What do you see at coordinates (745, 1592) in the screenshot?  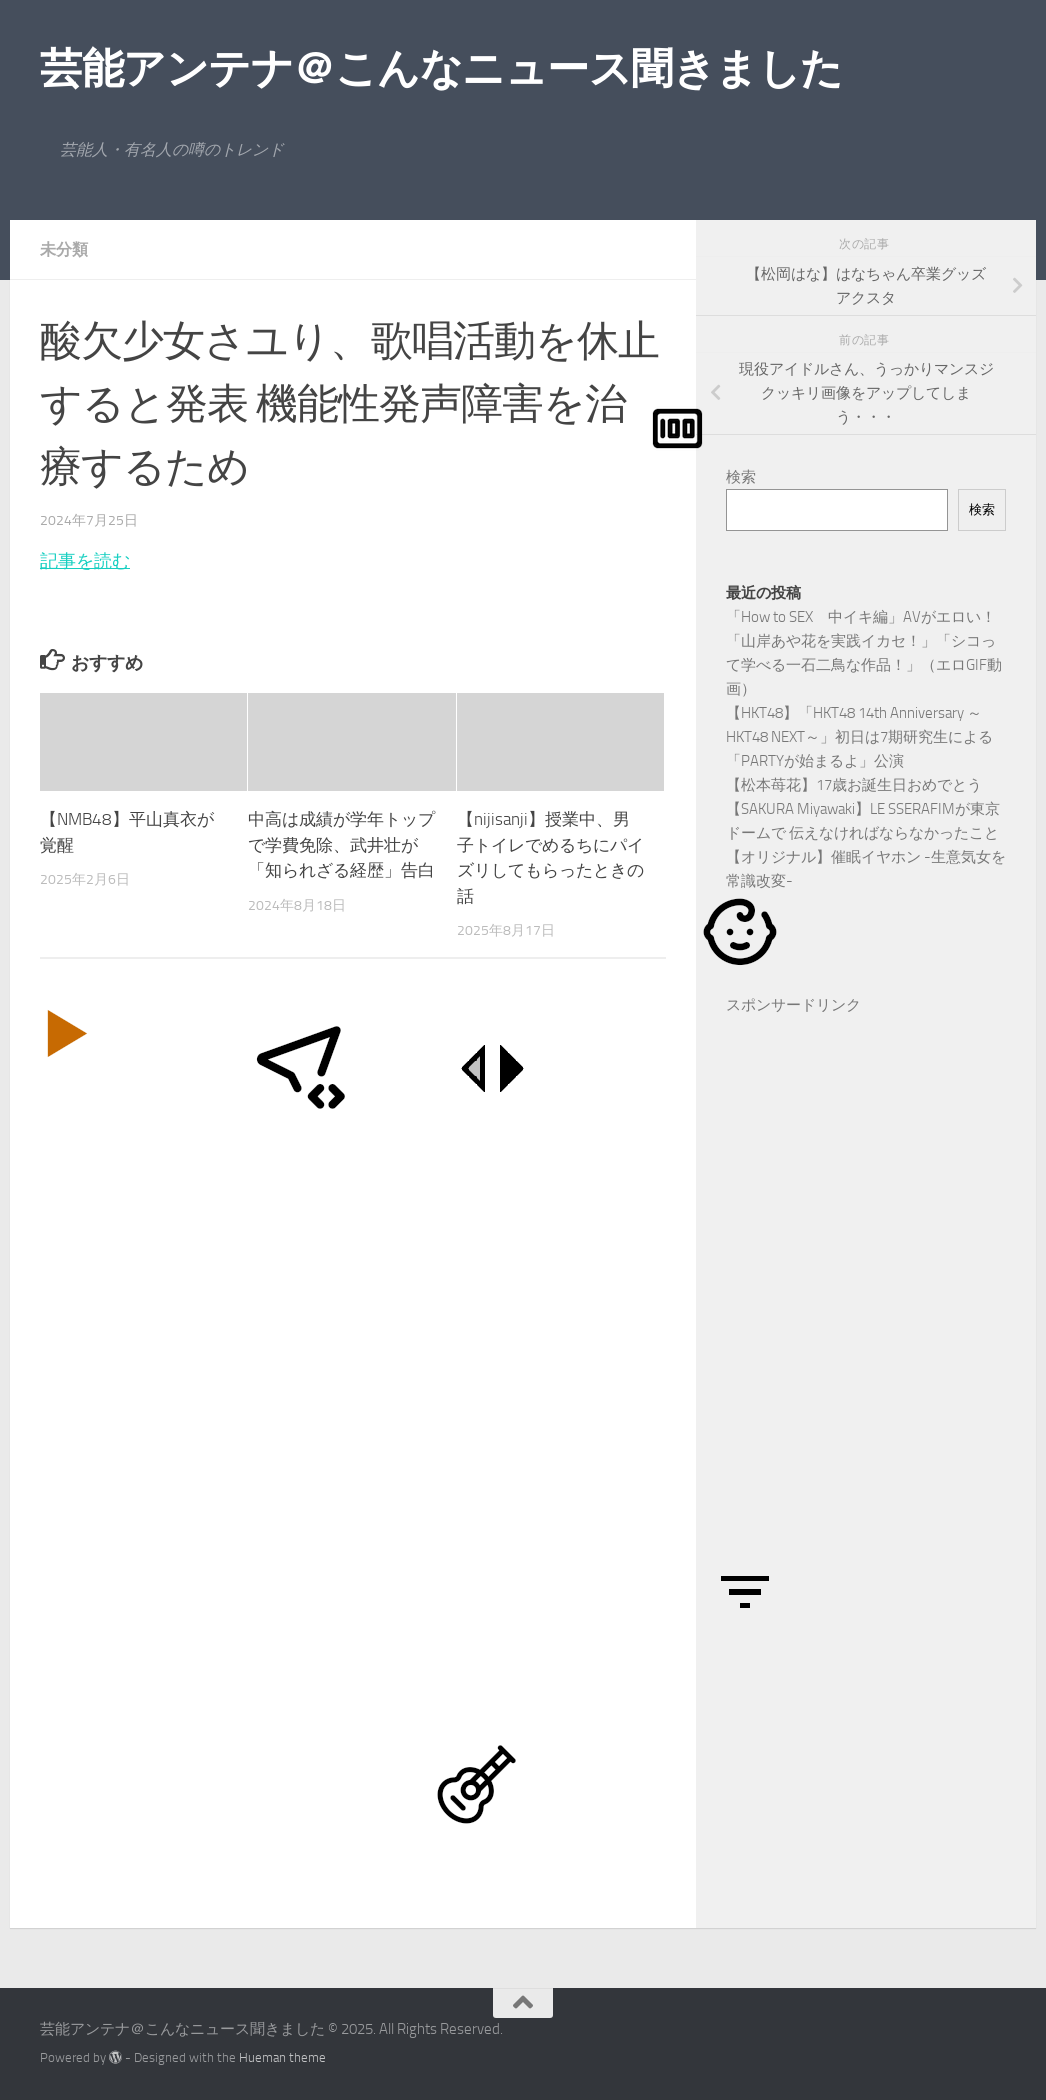 I see `filter or sort list items` at bounding box center [745, 1592].